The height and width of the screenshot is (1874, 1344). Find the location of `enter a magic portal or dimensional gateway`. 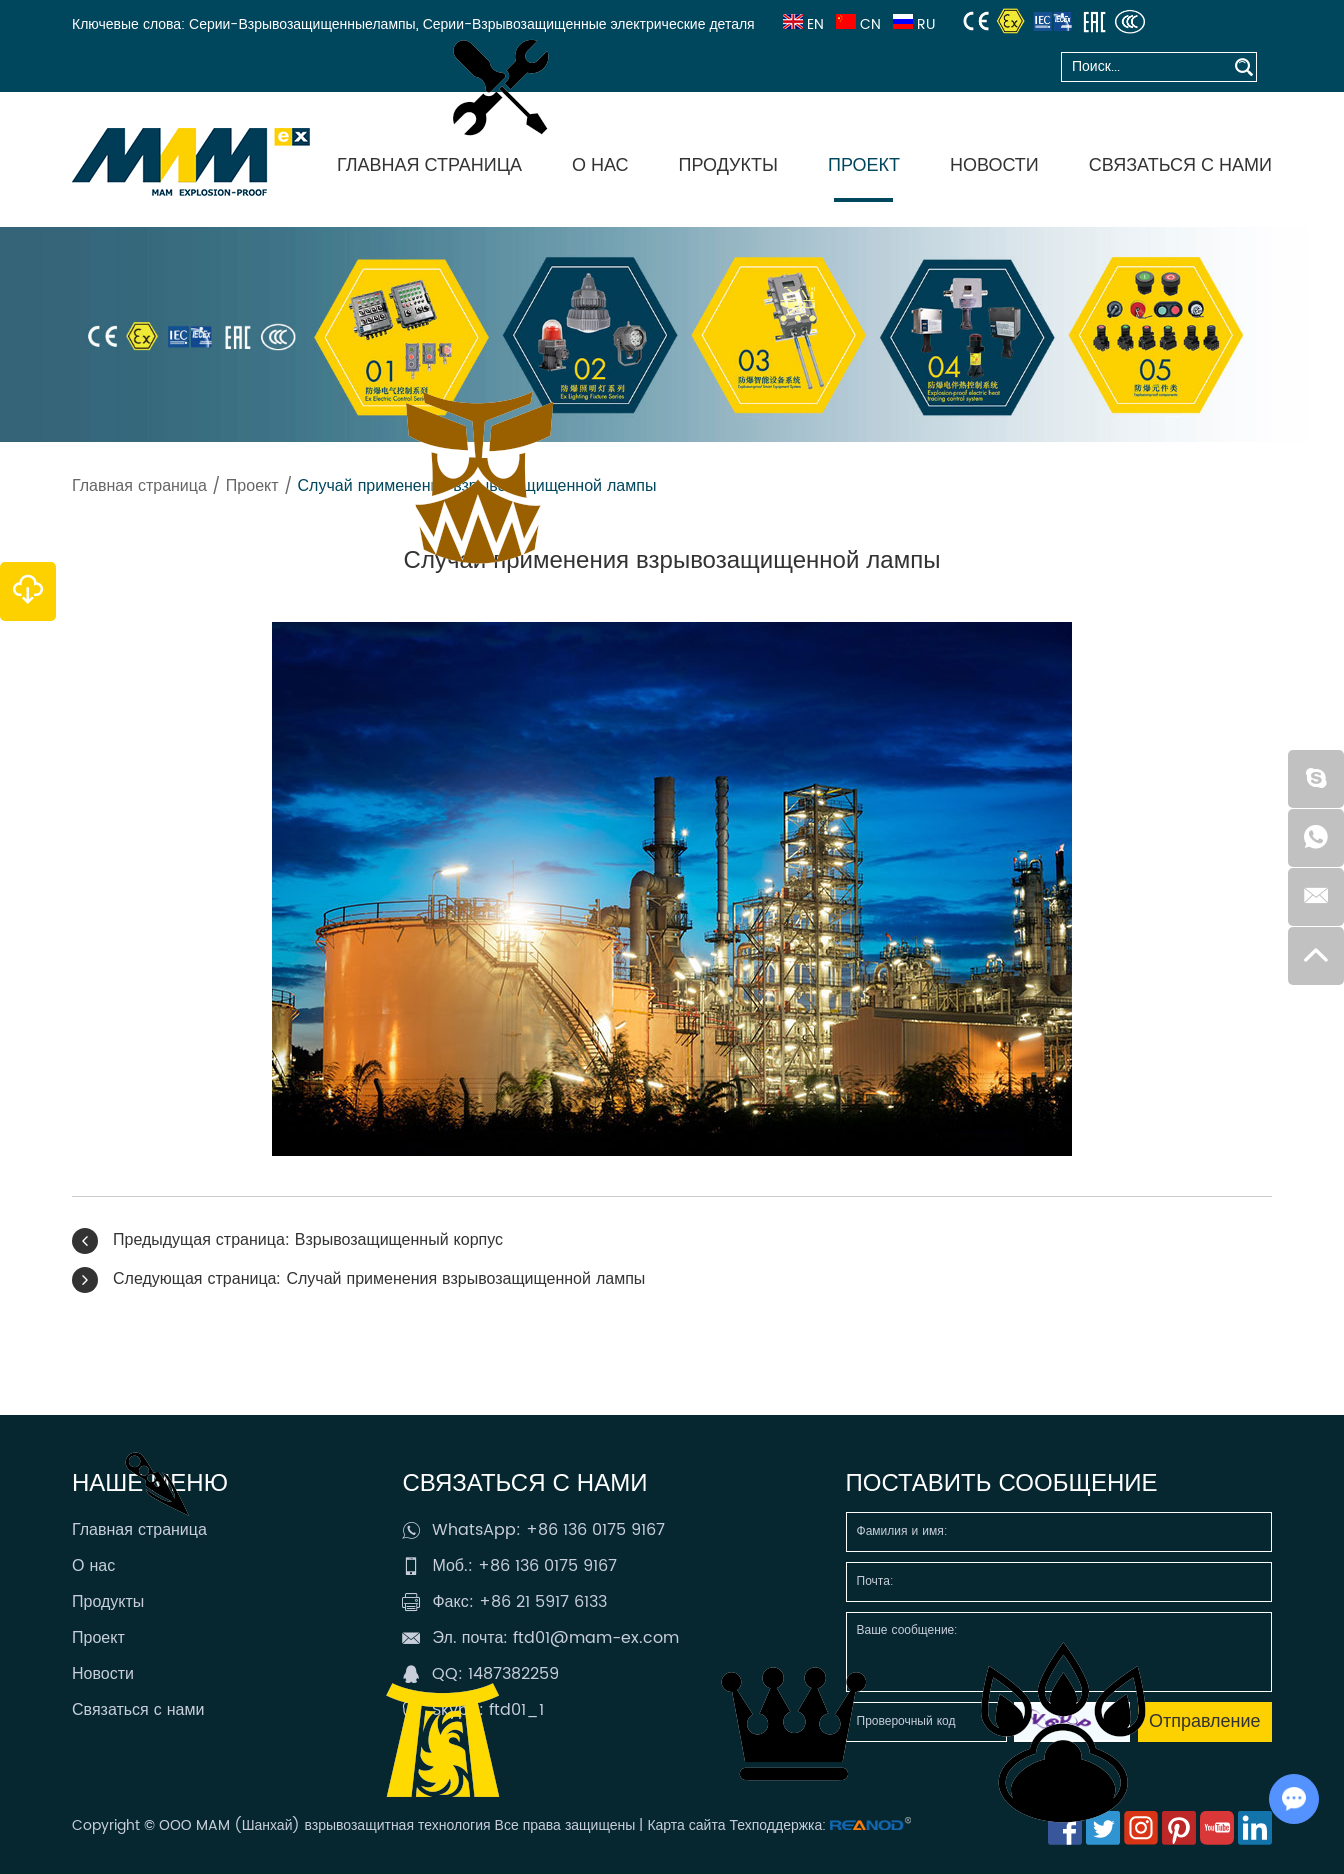

enter a magic portal or dimensional gateway is located at coordinates (443, 1741).